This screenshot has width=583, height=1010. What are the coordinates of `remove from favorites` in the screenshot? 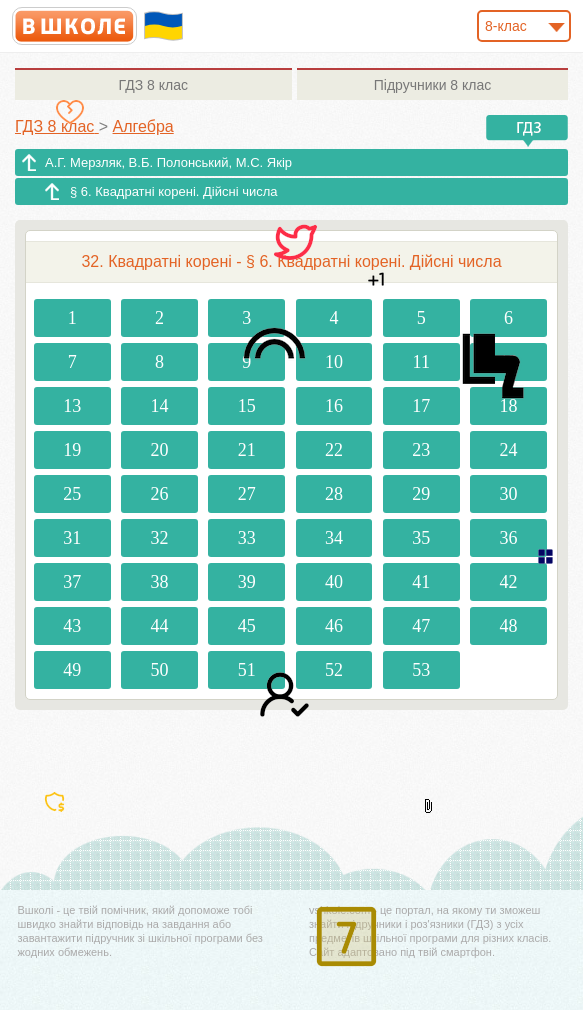 It's located at (70, 111).